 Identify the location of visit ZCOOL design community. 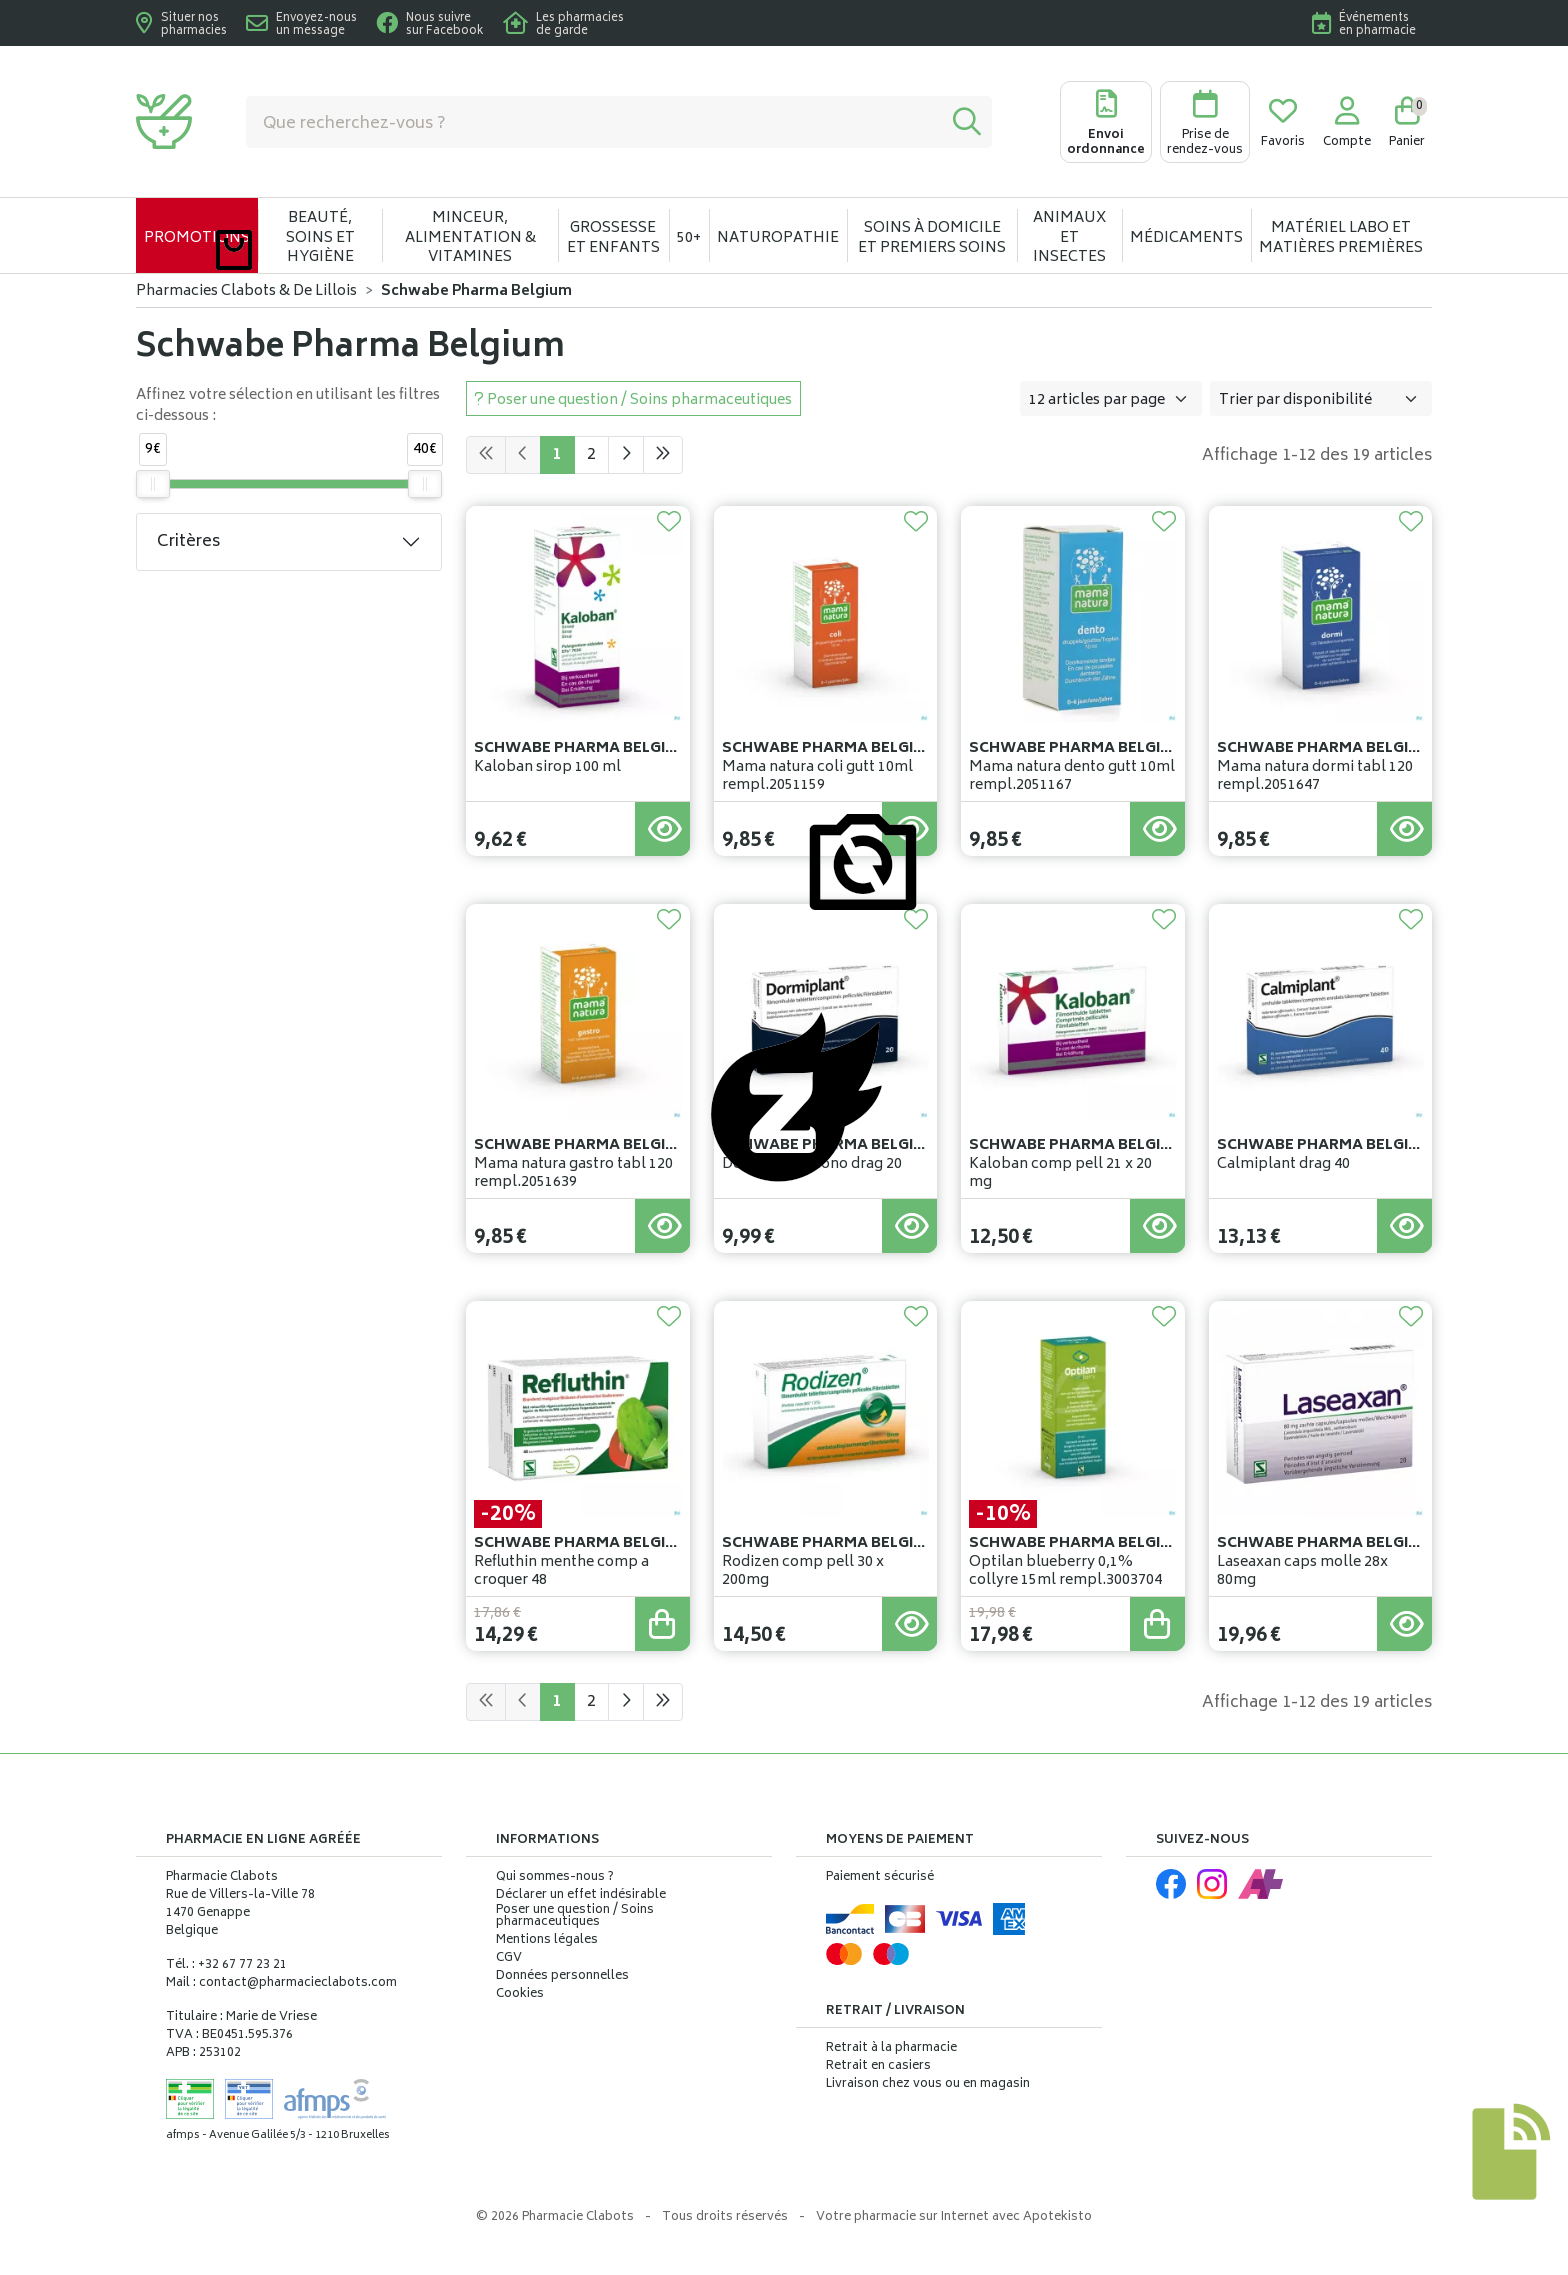
(796, 1097).